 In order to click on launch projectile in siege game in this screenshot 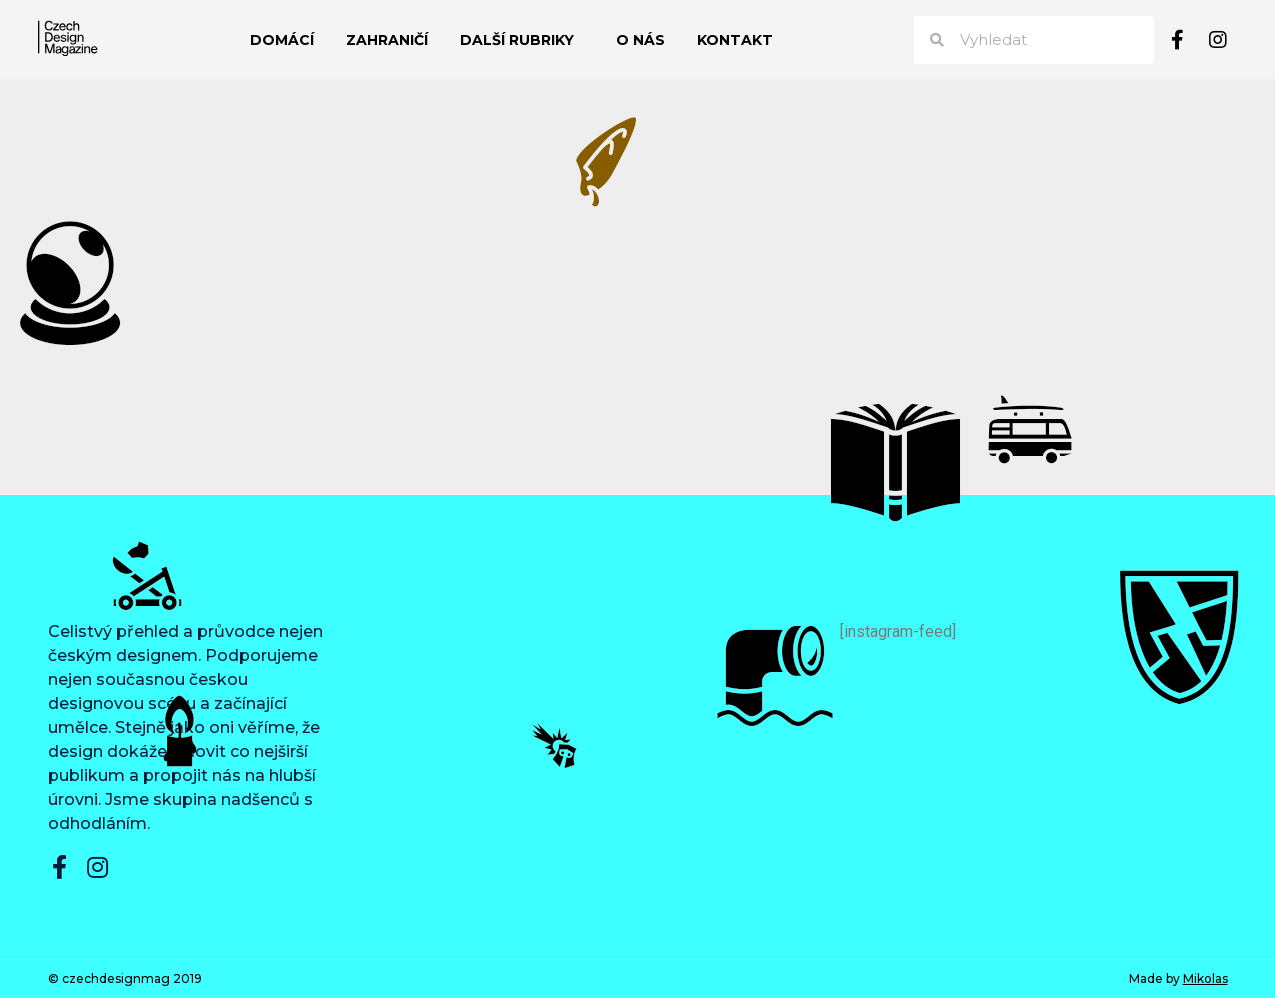, I will do `click(147, 574)`.